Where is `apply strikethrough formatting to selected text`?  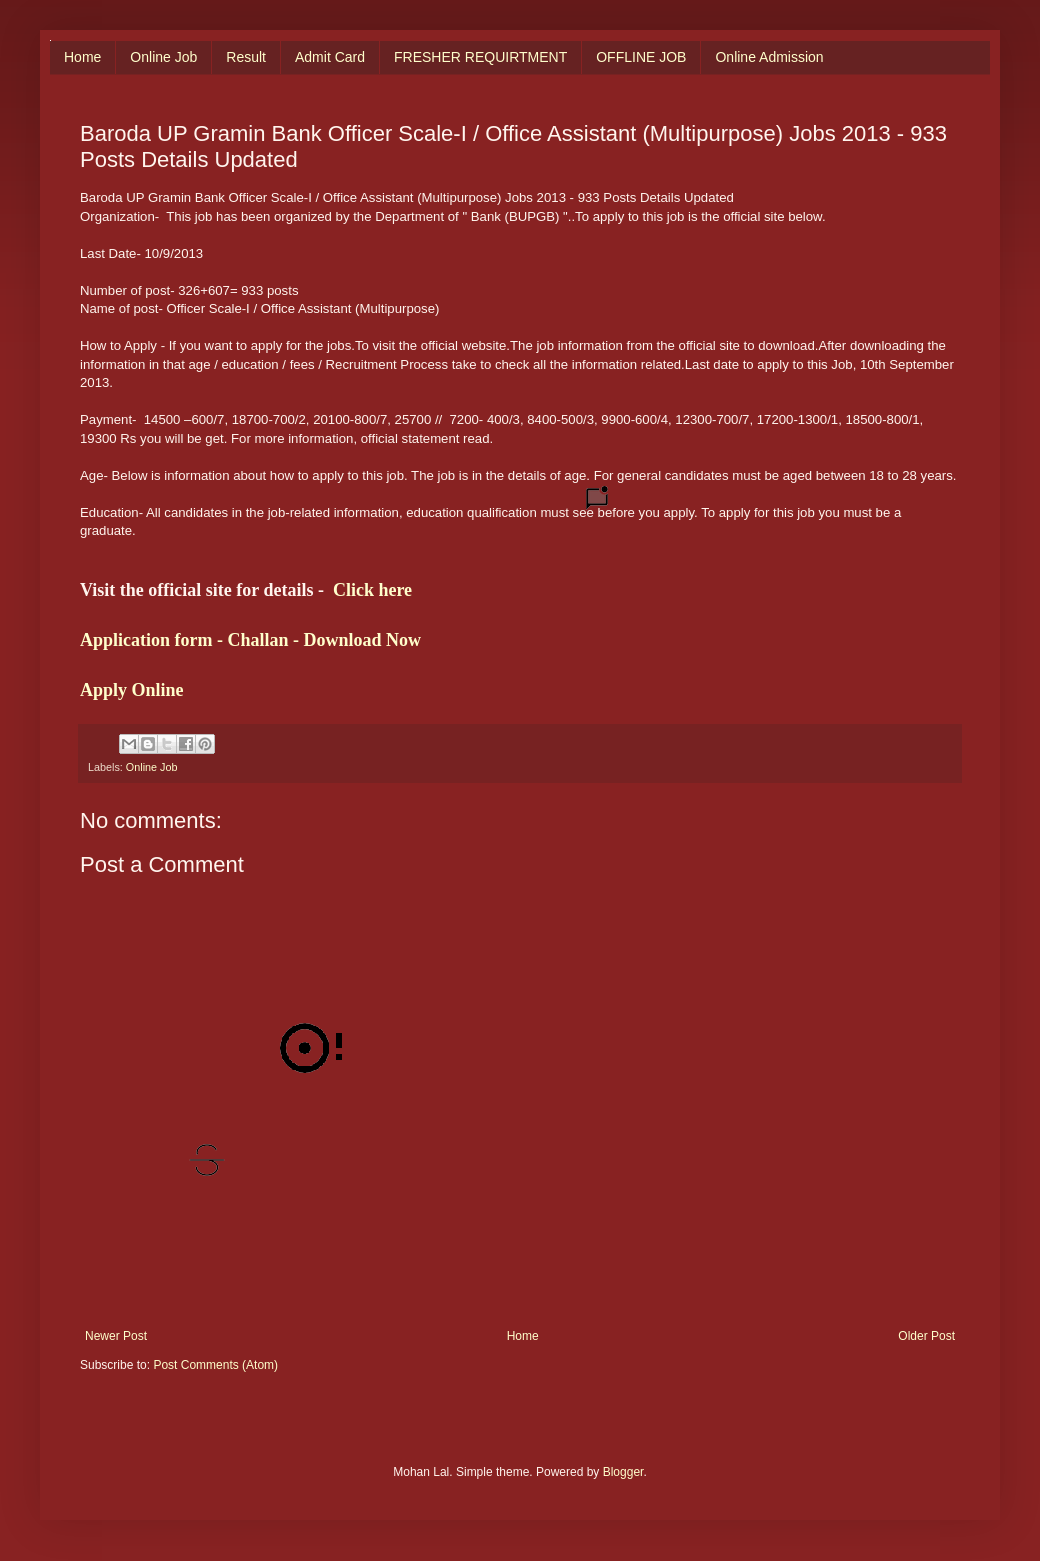 apply strikethrough formatting to selected text is located at coordinates (207, 1160).